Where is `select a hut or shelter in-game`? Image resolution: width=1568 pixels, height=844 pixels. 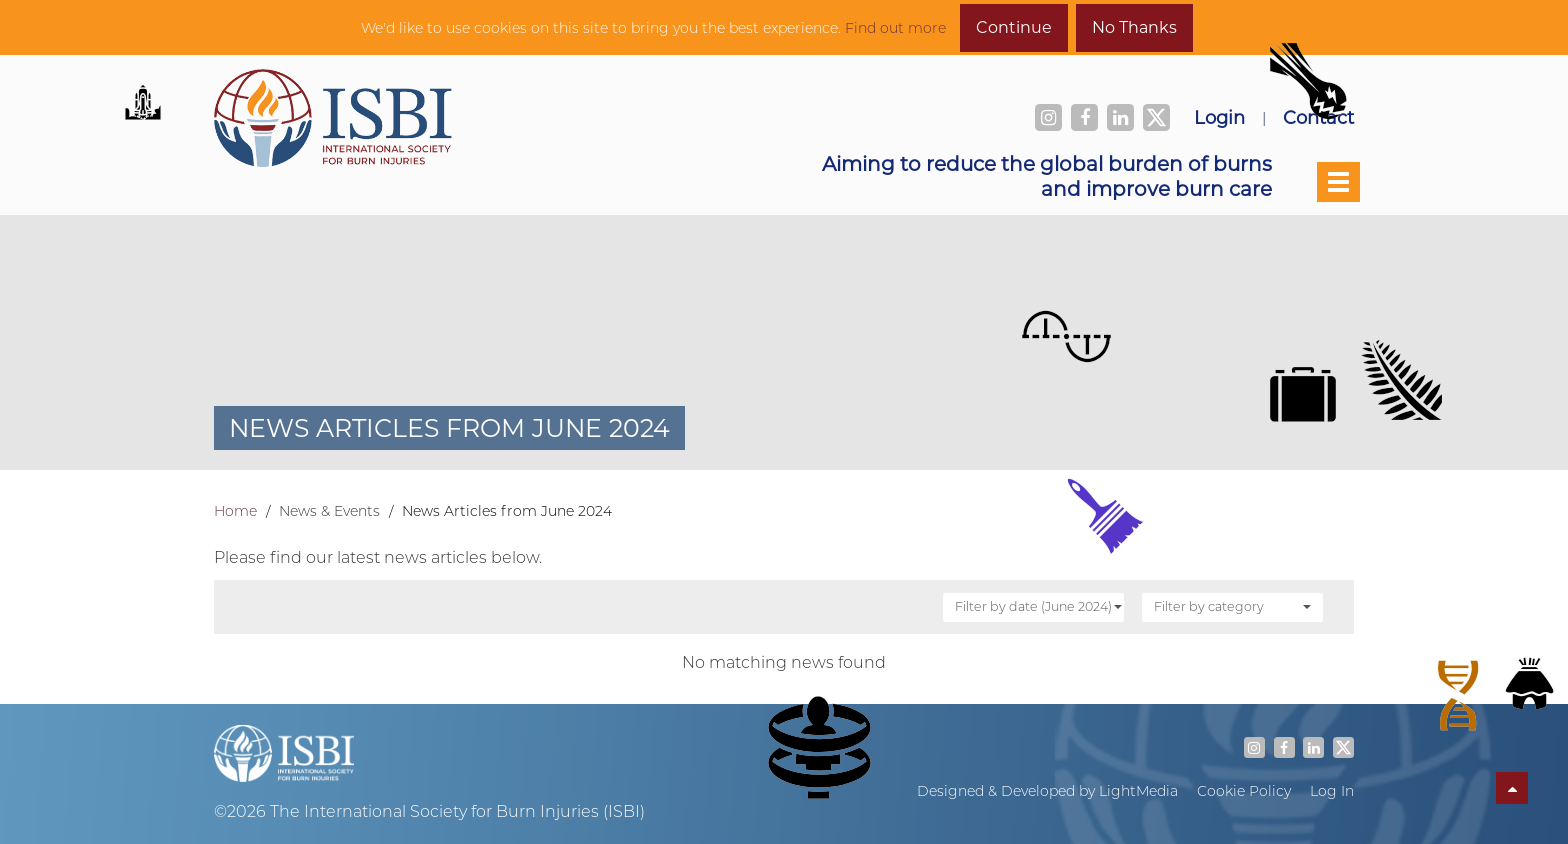
select a hut or shelter in-game is located at coordinates (1529, 683).